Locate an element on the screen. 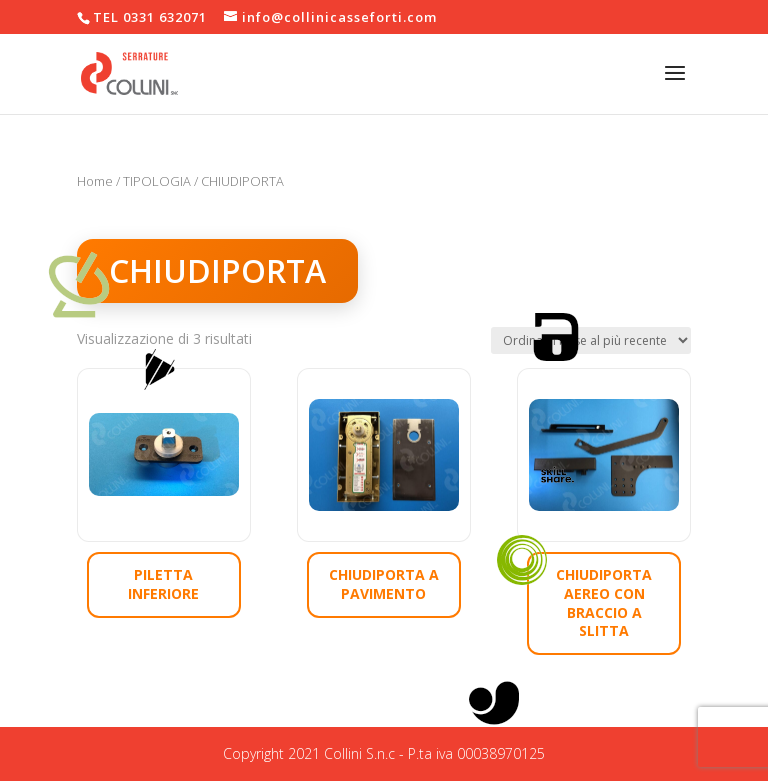  access radar or scanning functionality is located at coordinates (79, 285).